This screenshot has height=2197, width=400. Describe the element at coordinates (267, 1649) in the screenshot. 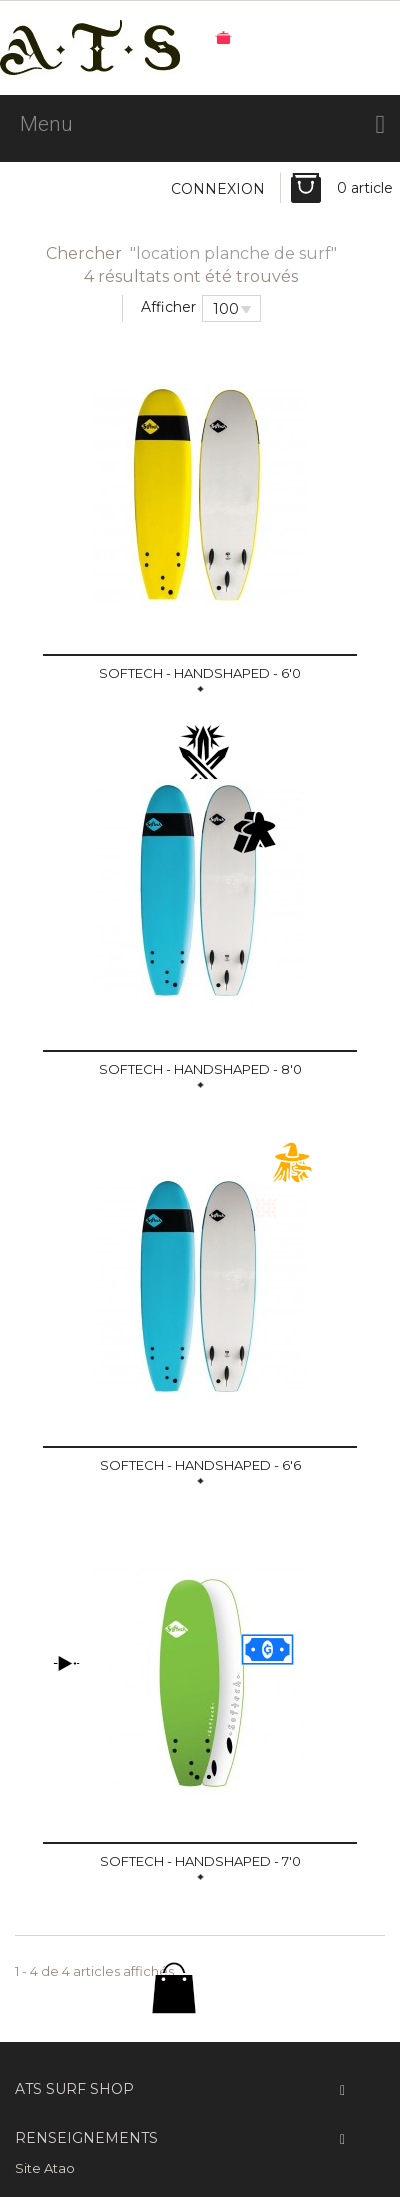

I see `view your wallet or balance` at that location.